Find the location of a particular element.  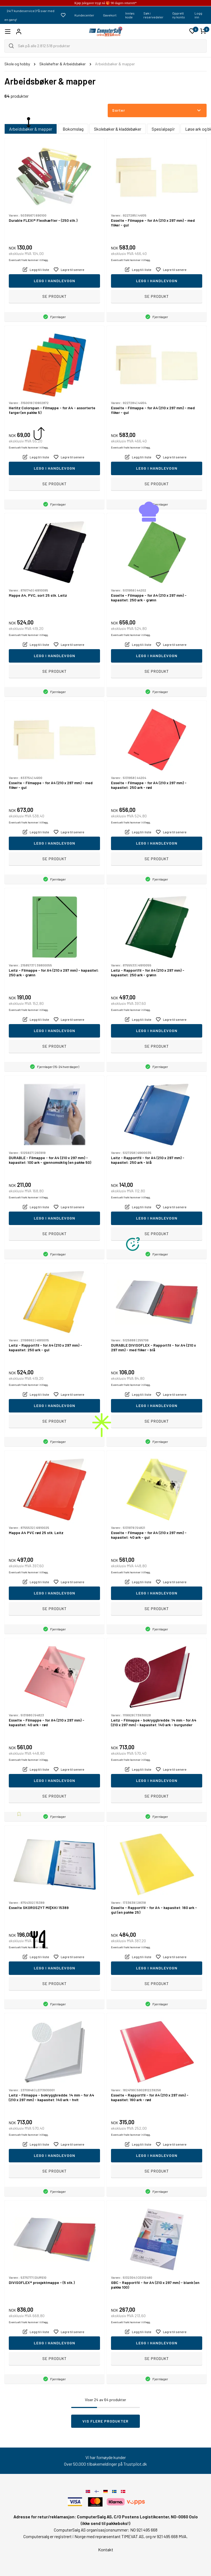

link to linktree profile is located at coordinates (102, 1425).